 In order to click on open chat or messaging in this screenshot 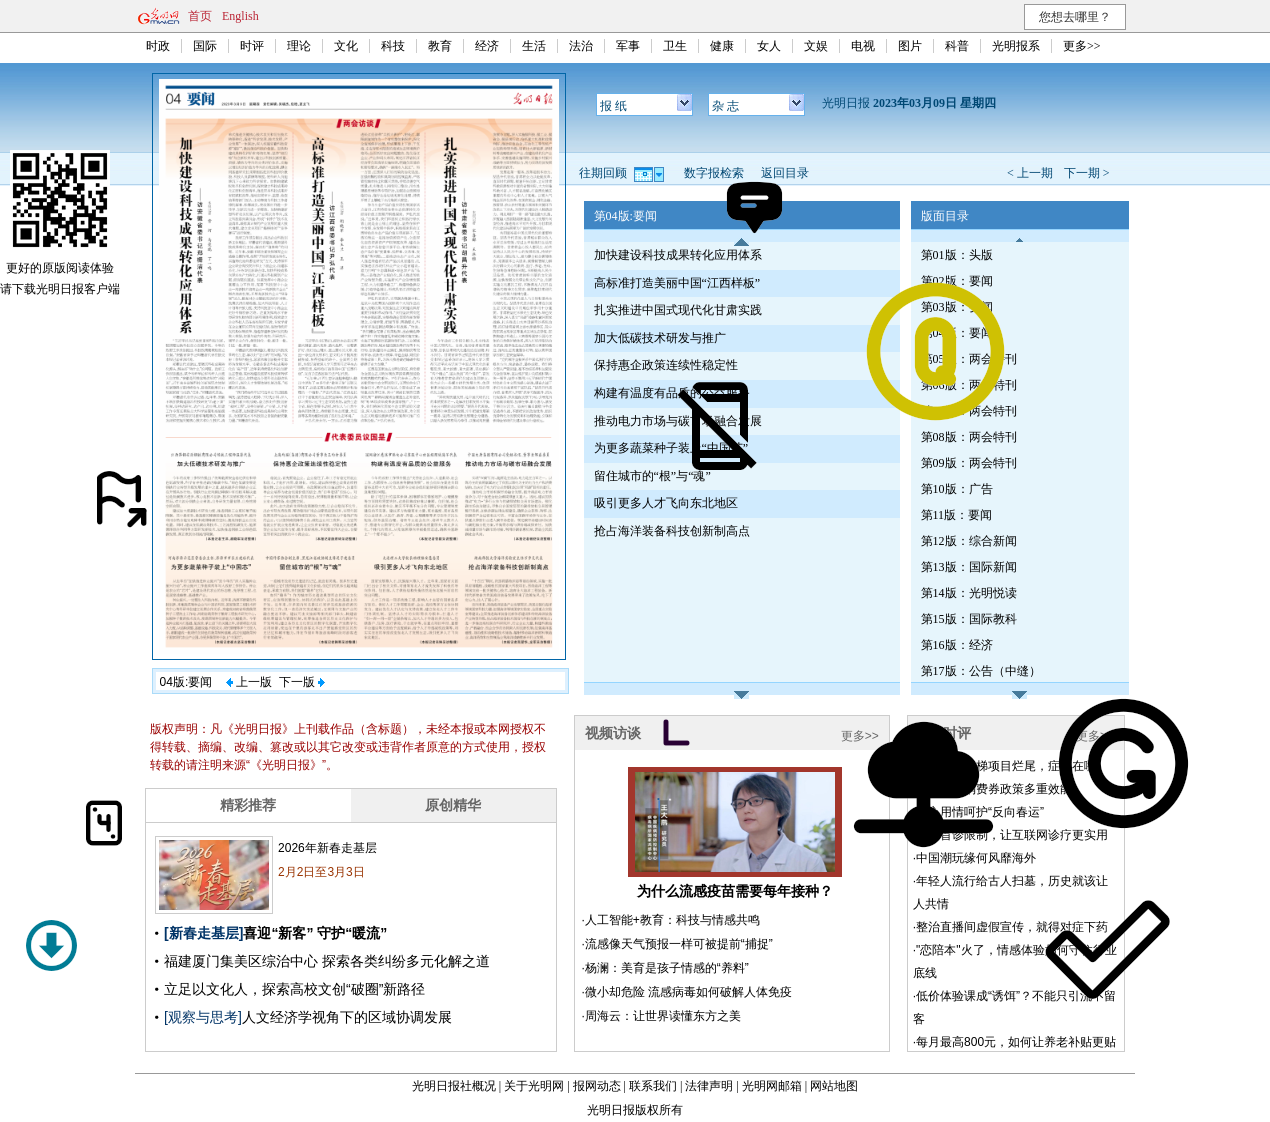, I will do `click(754, 207)`.